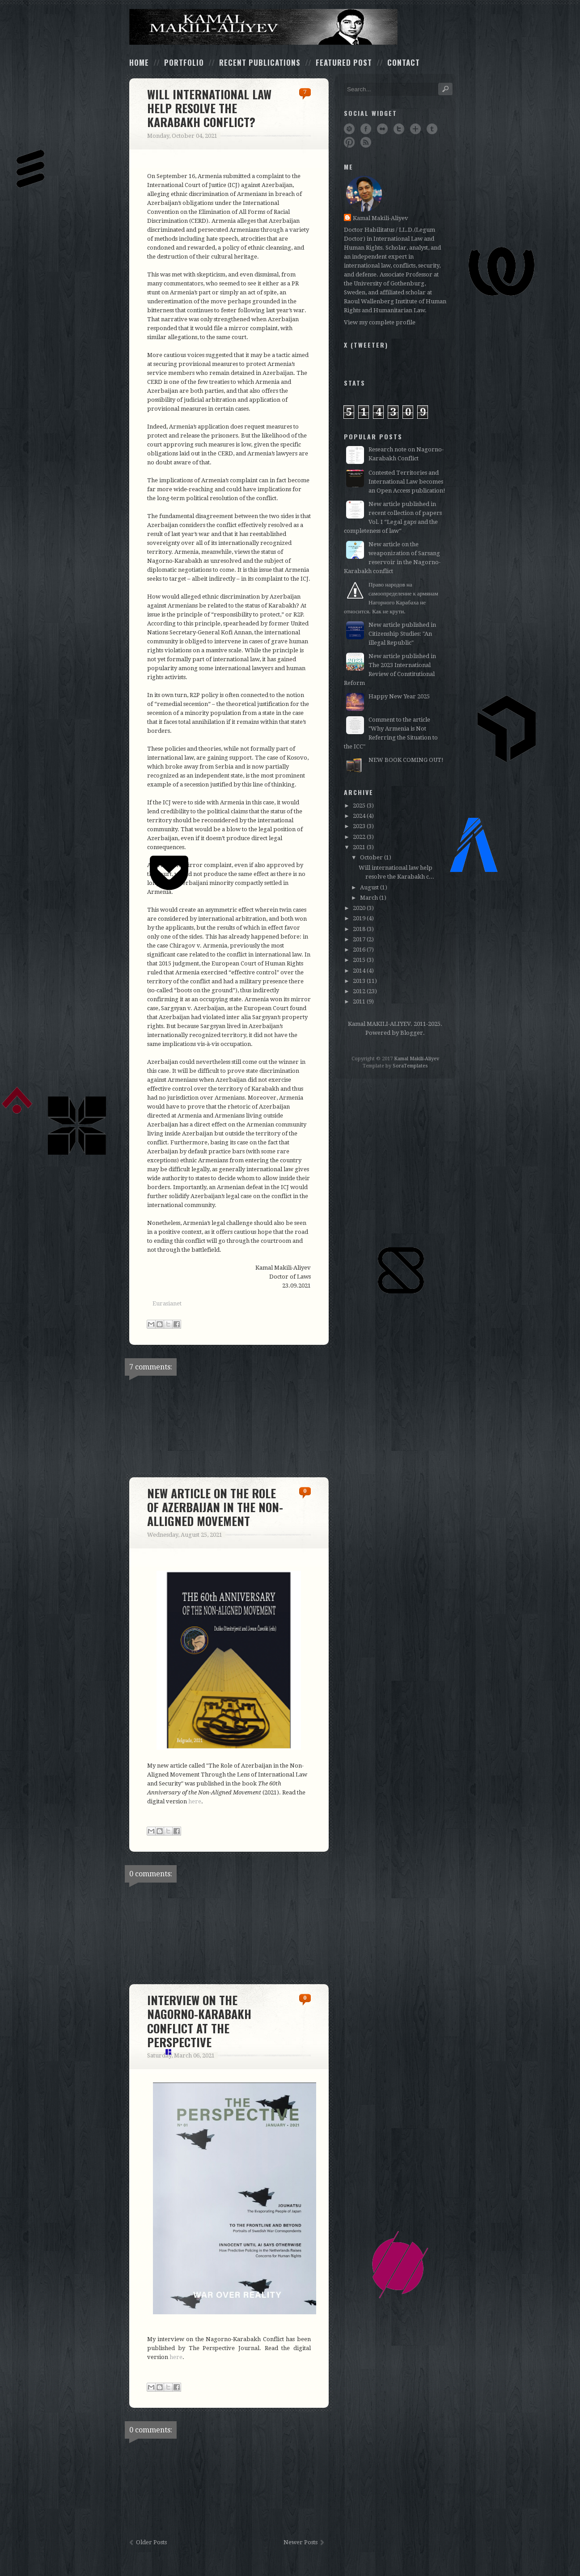 This screenshot has height=2576, width=580. Describe the element at coordinates (168, 2052) in the screenshot. I see `switch to grid layout view` at that location.